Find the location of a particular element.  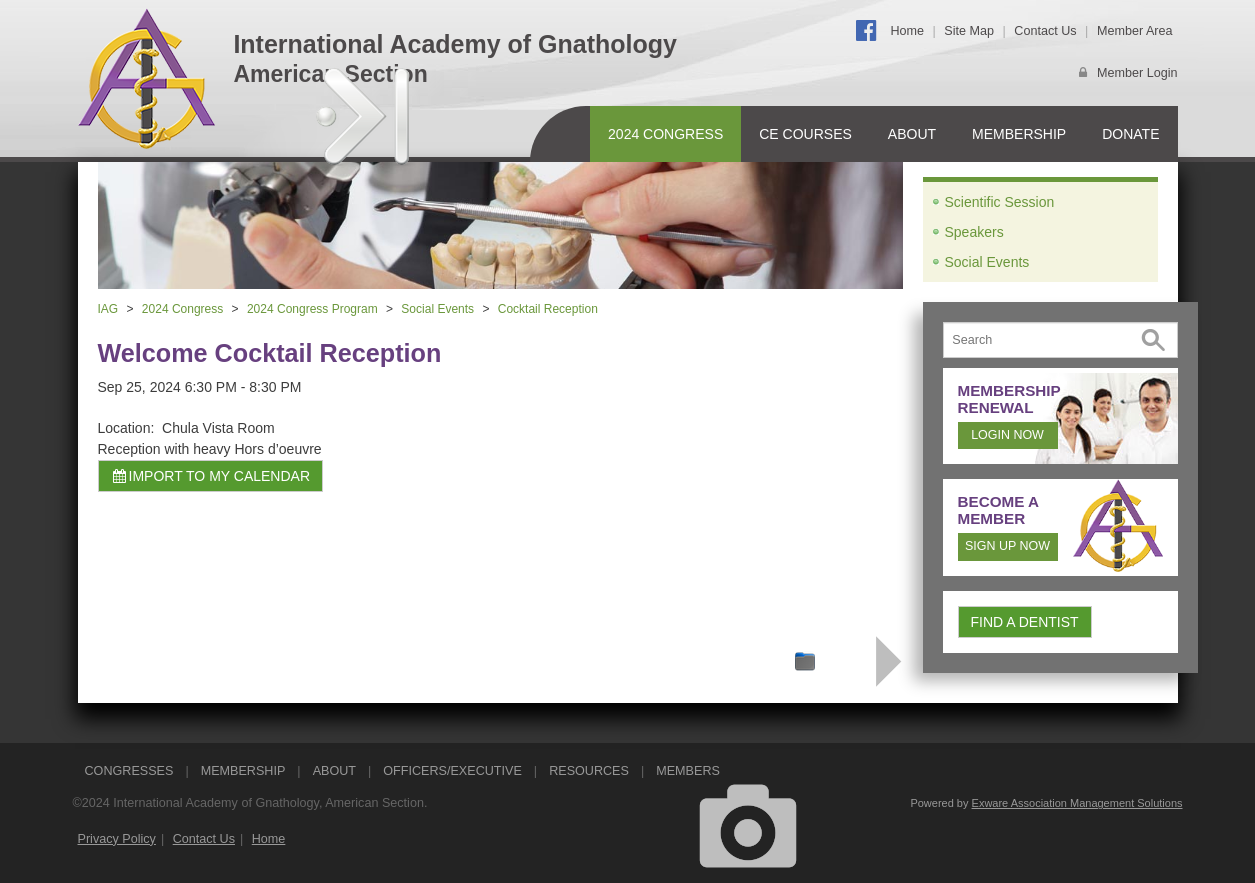

go to the first item in a list or sequence is located at coordinates (364, 116).